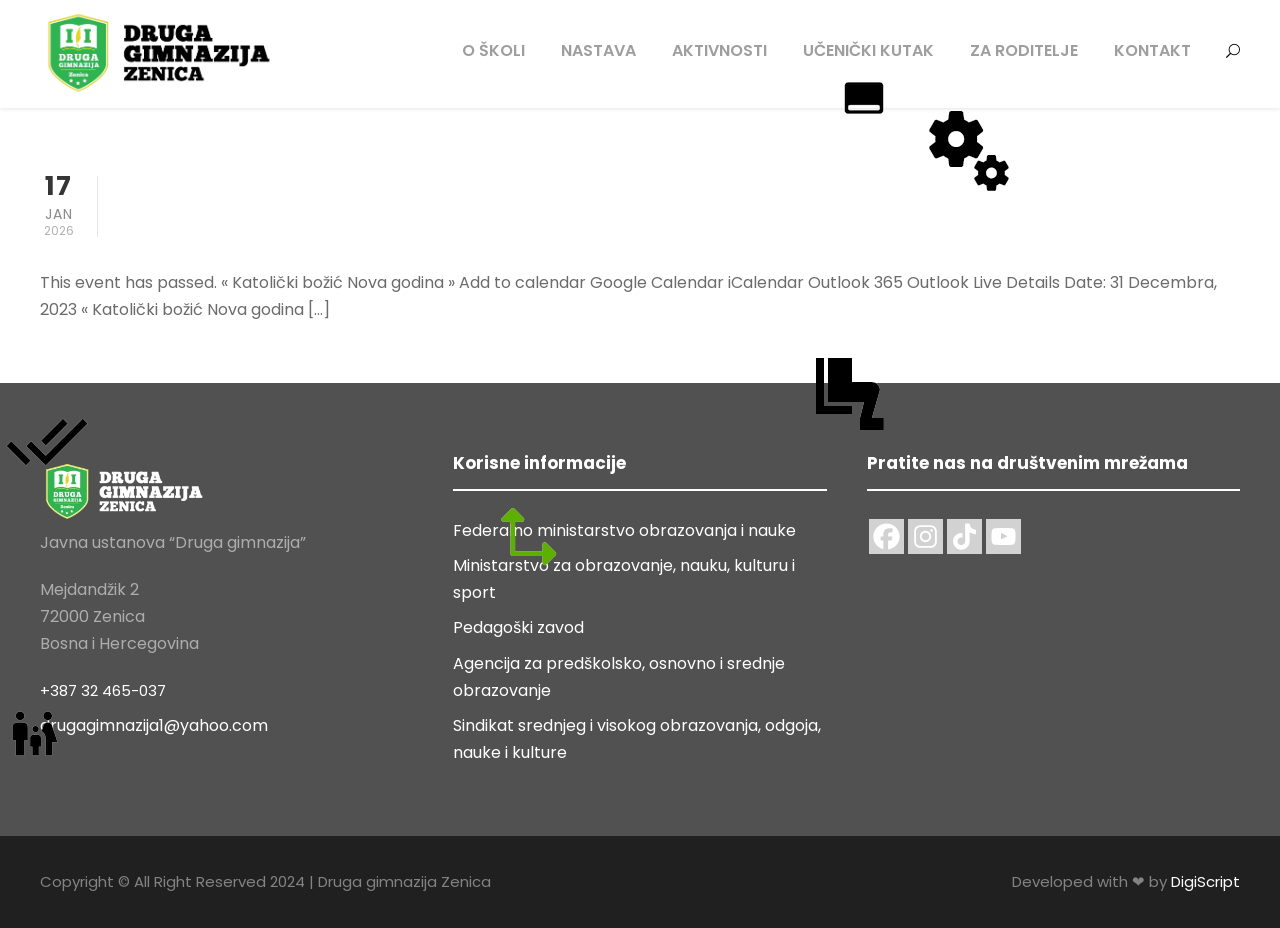 The width and height of the screenshot is (1280, 928). Describe the element at coordinates (852, 394) in the screenshot. I see `indicates reduced legroom seating option` at that location.